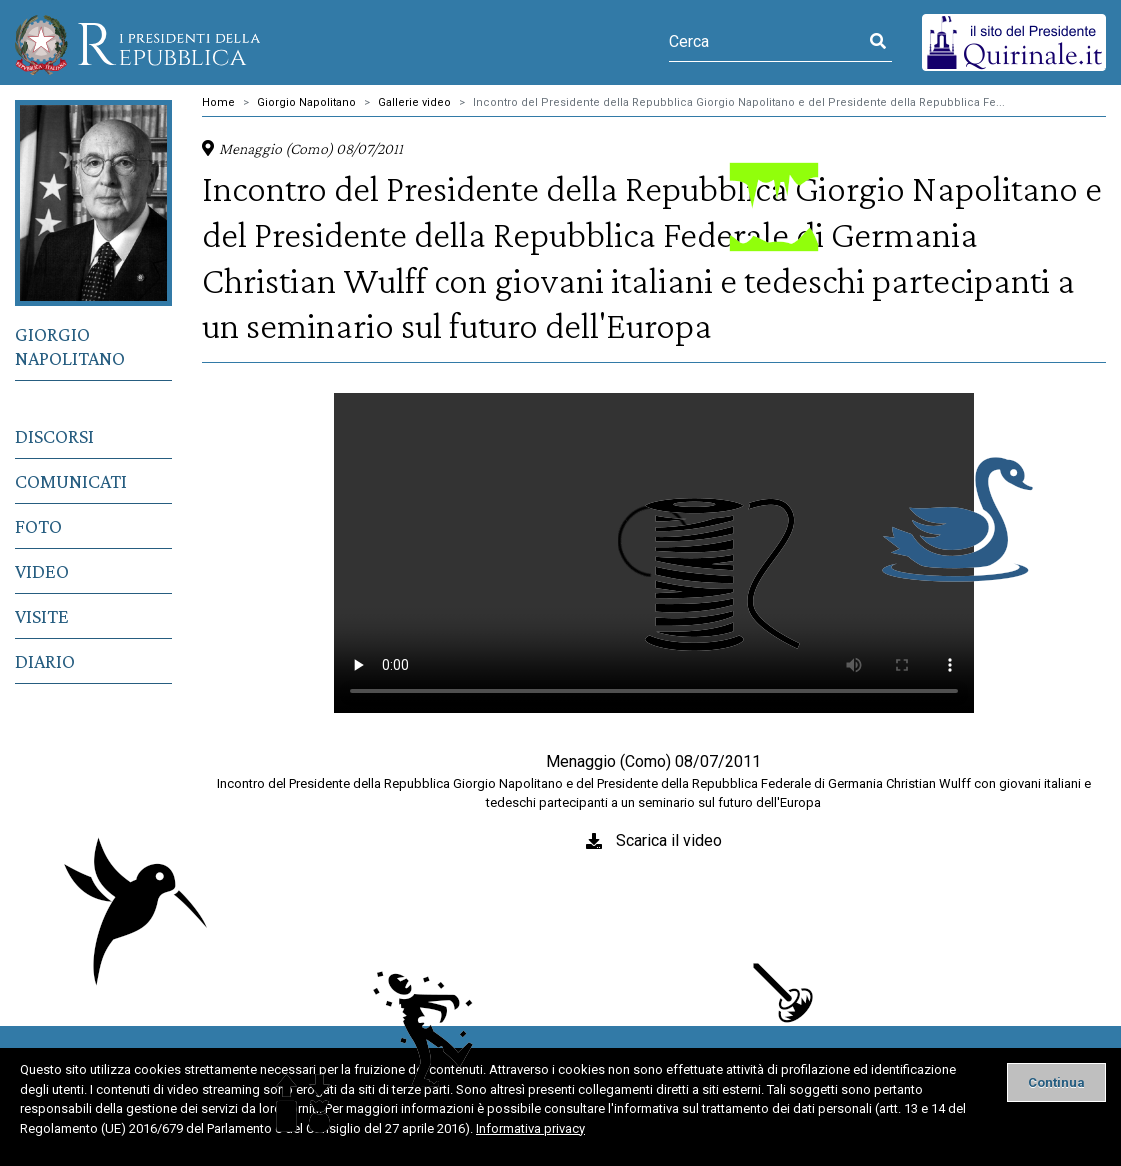 The width and height of the screenshot is (1121, 1166). What do you see at coordinates (774, 207) in the screenshot?
I see `enter a cave or underground area in-game` at bounding box center [774, 207].